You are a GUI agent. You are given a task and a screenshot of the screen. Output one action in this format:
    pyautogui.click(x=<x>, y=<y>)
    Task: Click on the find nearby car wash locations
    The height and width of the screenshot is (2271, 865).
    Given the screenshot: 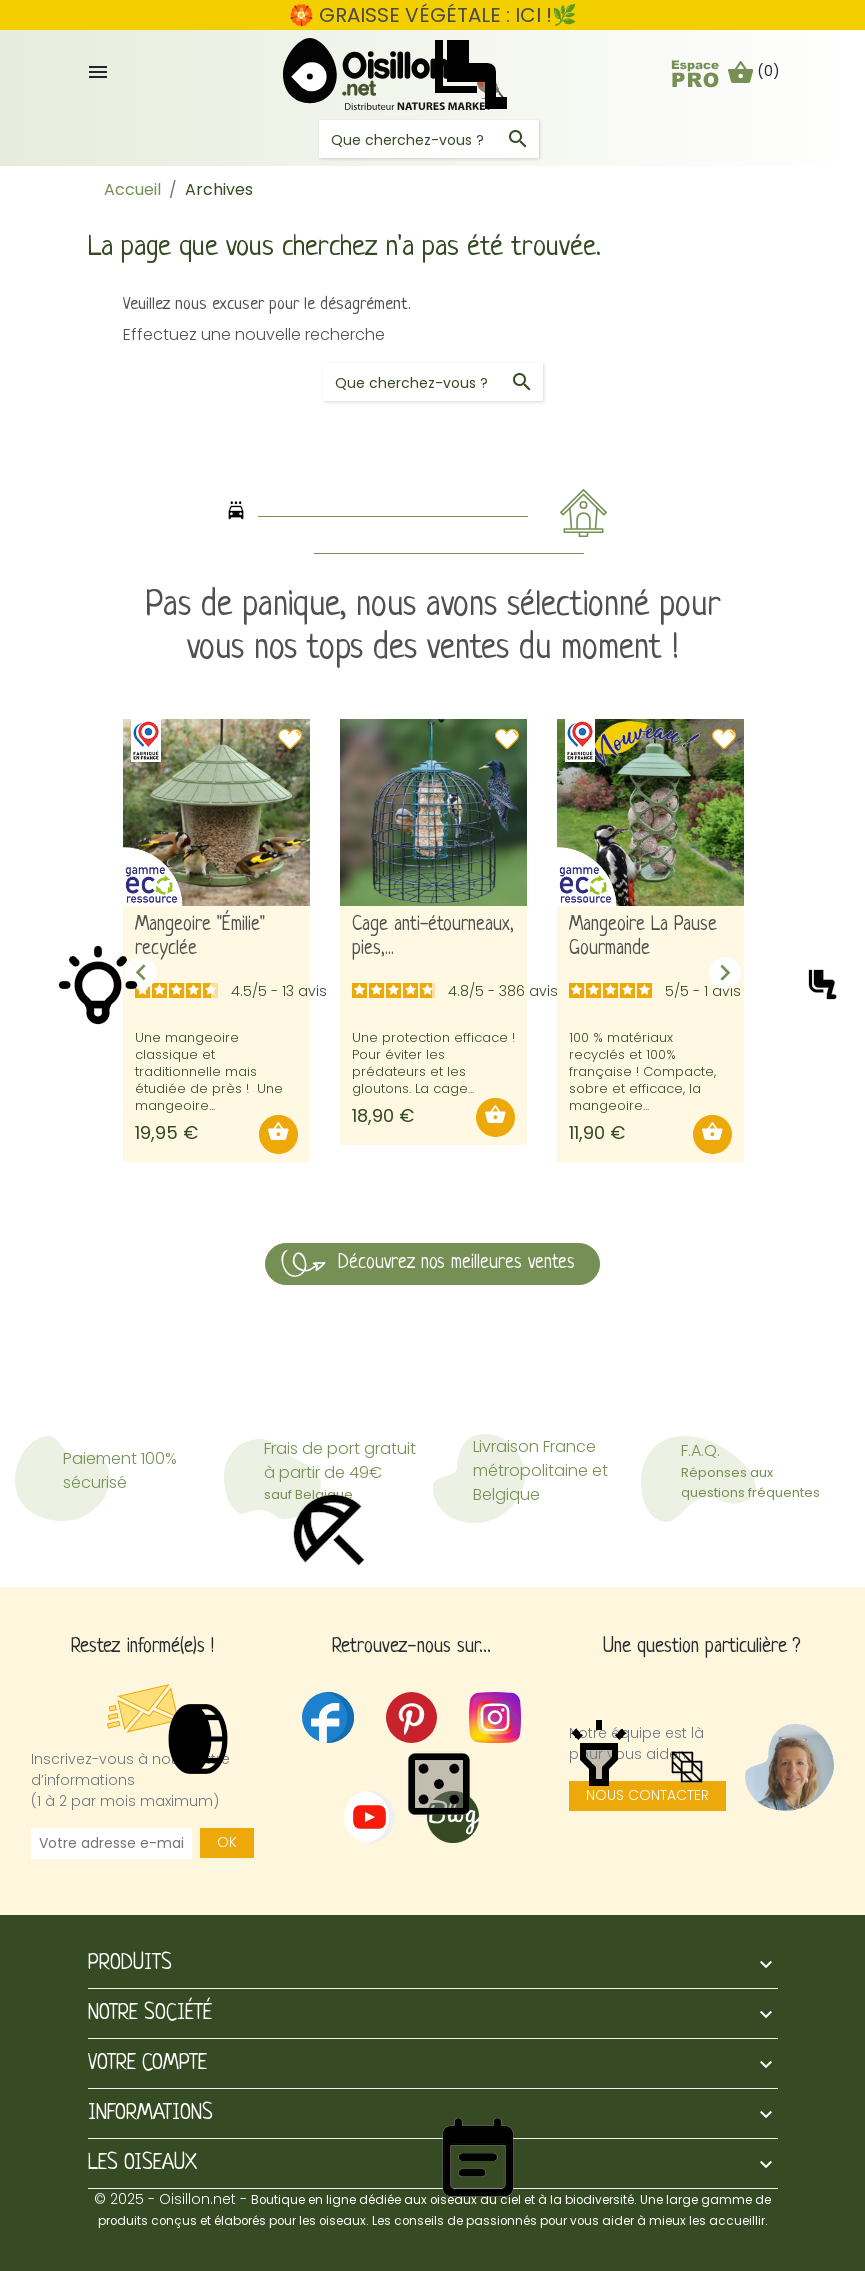 What is the action you would take?
    pyautogui.click(x=236, y=510)
    